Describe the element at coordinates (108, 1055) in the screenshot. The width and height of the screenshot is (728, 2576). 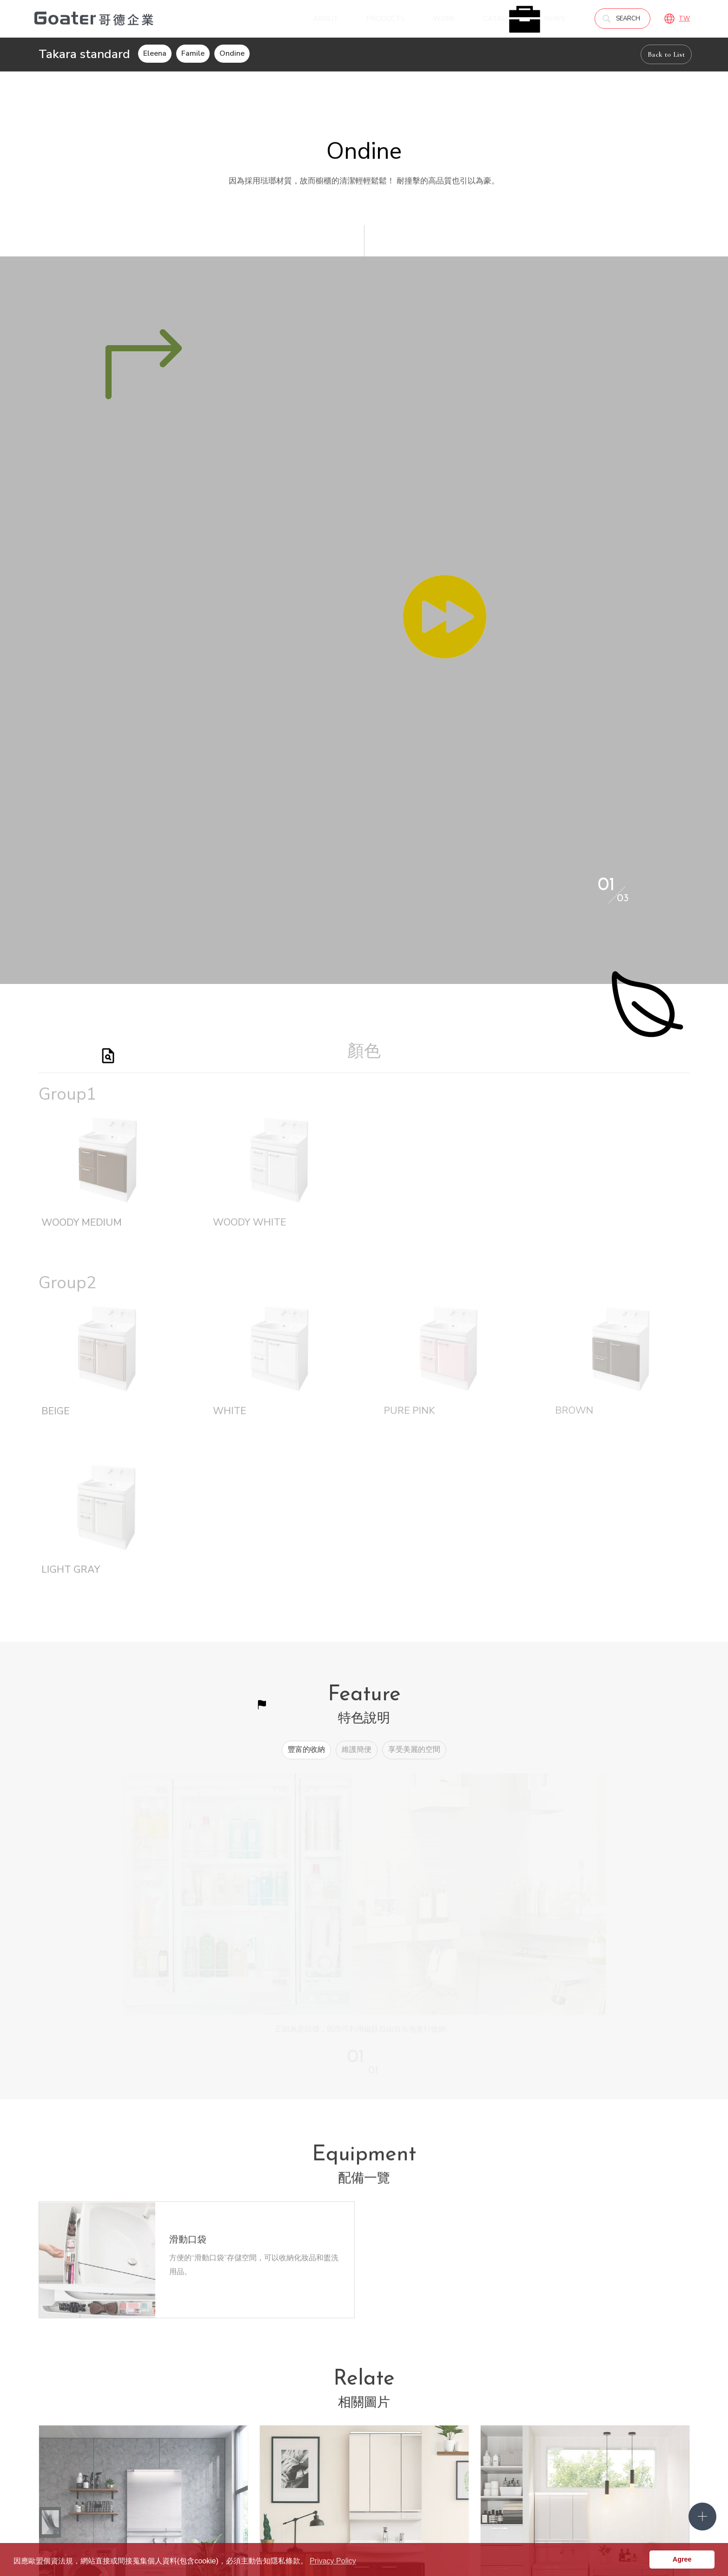
I see `check document for plagiarism` at that location.